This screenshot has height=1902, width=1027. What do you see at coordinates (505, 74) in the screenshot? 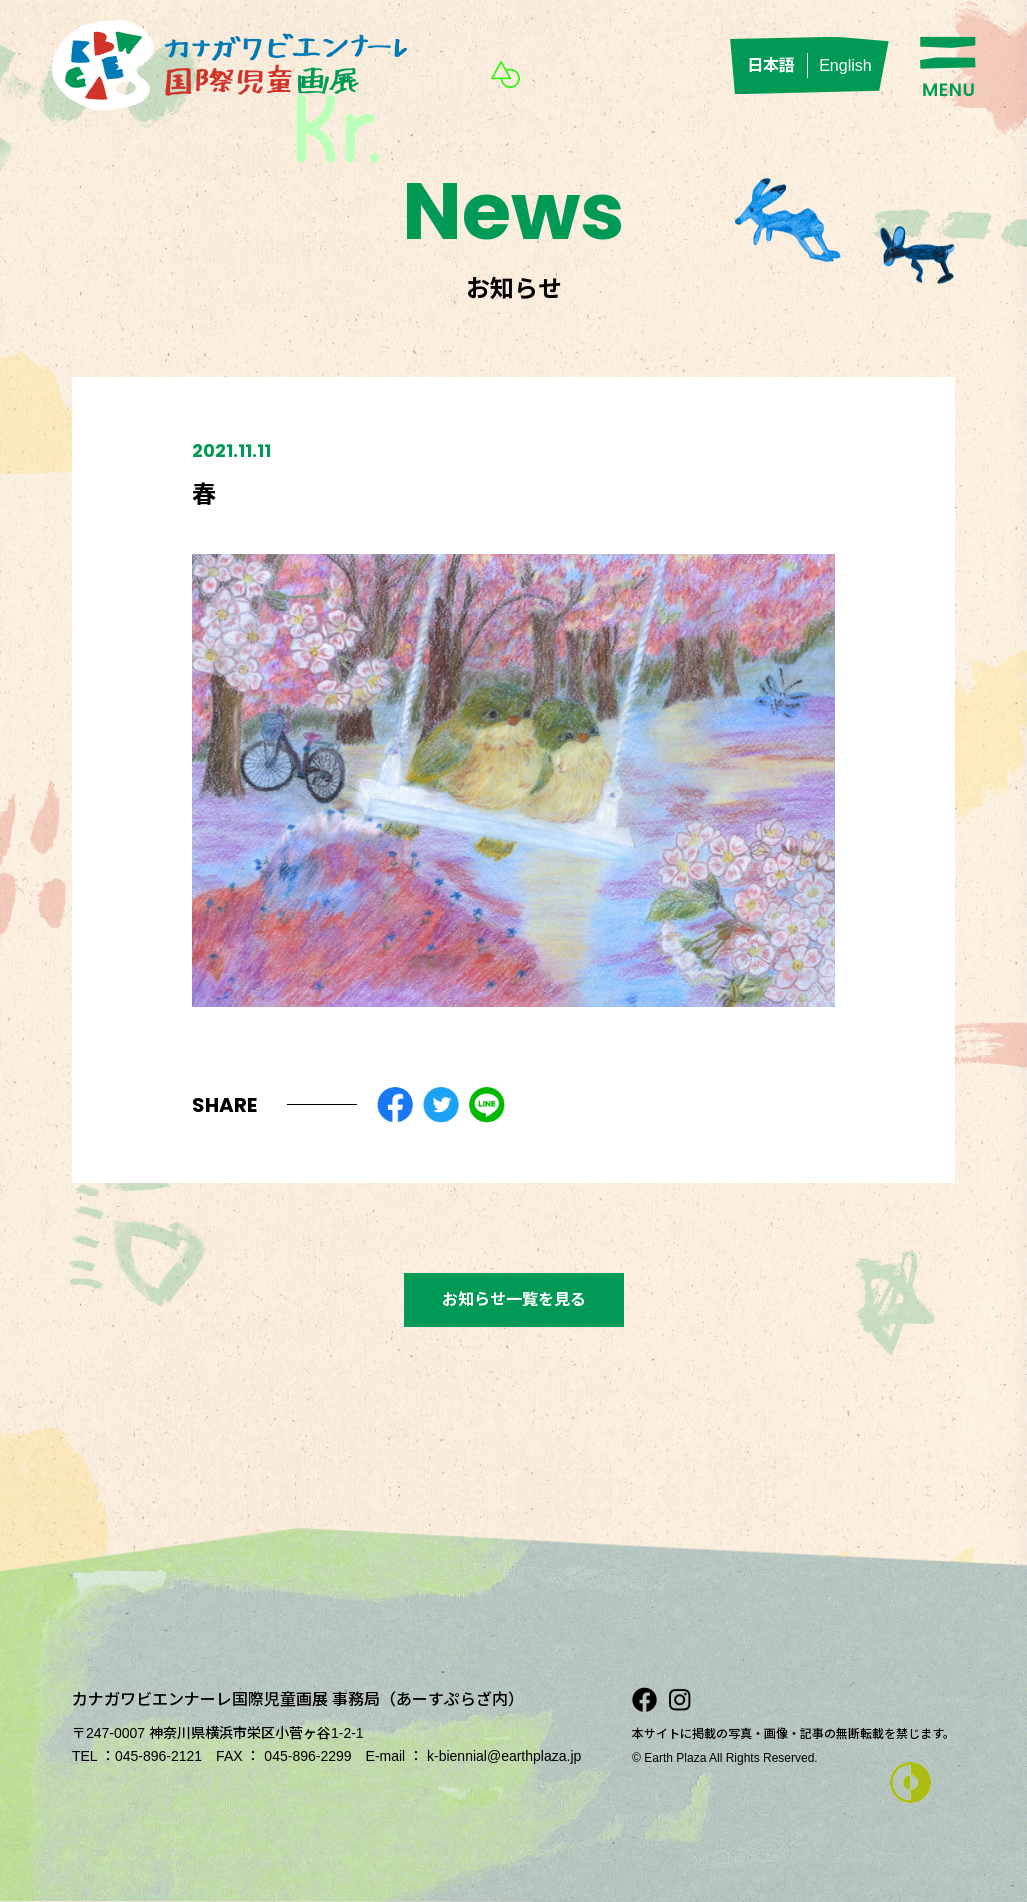
I see `access shape tools or drawing options` at bounding box center [505, 74].